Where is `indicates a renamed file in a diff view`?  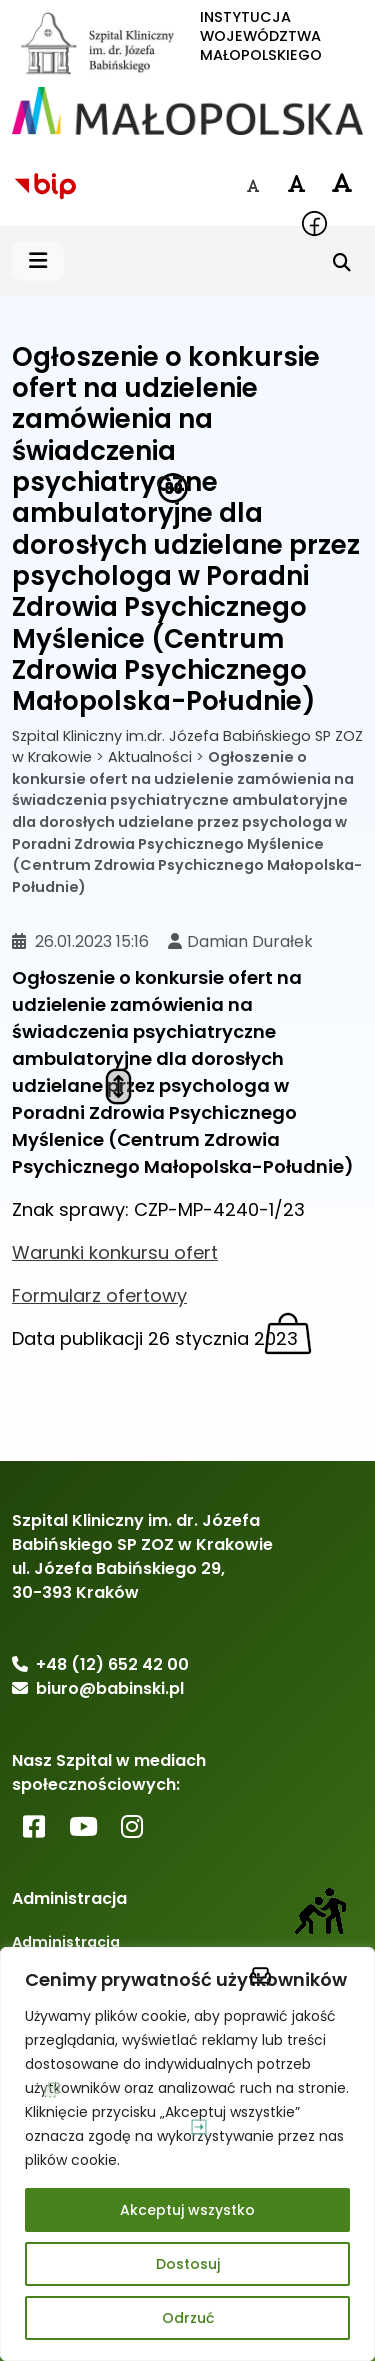 indicates a renamed file in a diff view is located at coordinates (199, 2127).